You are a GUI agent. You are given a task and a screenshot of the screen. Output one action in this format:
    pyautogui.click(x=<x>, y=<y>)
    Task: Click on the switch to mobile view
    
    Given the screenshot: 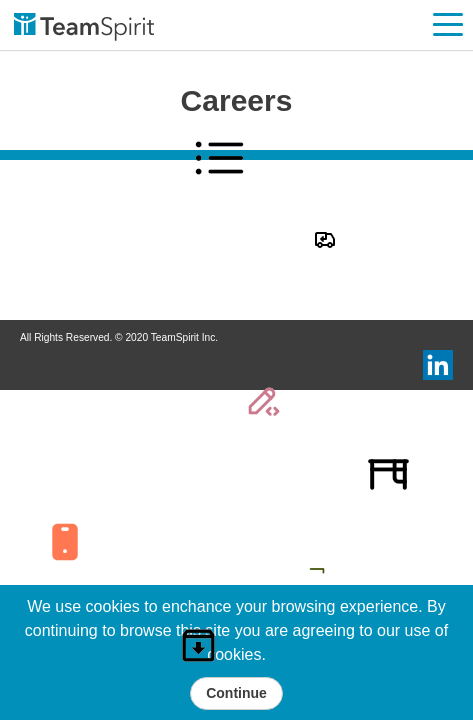 What is the action you would take?
    pyautogui.click(x=65, y=542)
    